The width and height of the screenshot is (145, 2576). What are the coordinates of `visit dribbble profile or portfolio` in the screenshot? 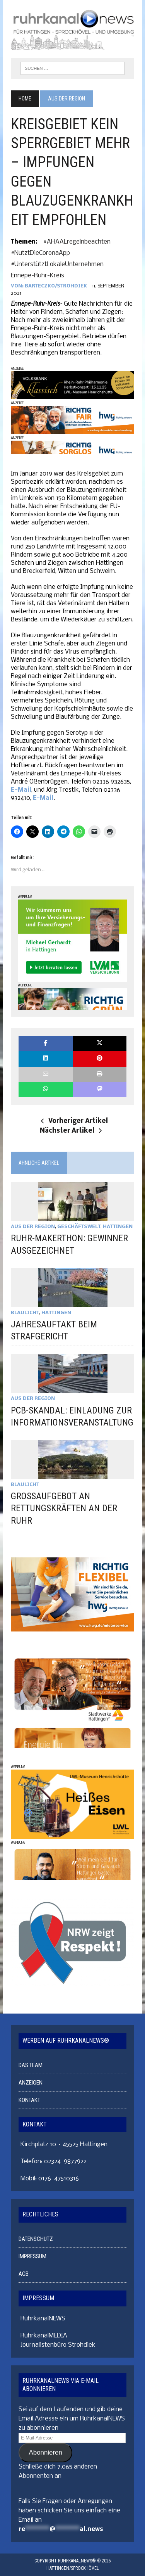 It's located at (28, 1813).